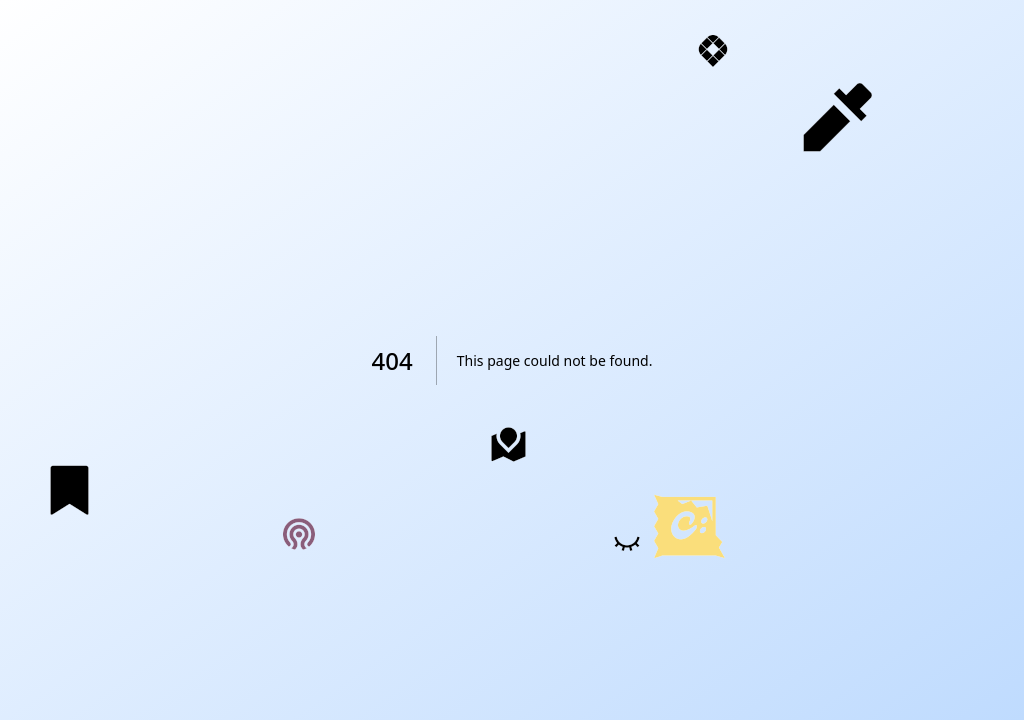 This screenshot has height=720, width=1024. Describe the element at coordinates (838, 116) in the screenshot. I see `color picker tool` at that location.